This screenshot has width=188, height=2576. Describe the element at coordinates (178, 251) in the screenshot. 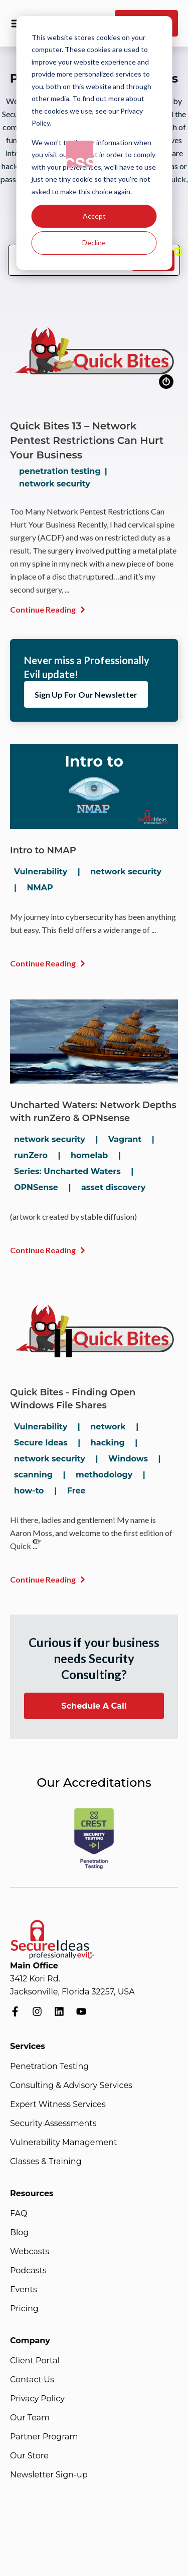

I see `nginx web server logo` at that location.